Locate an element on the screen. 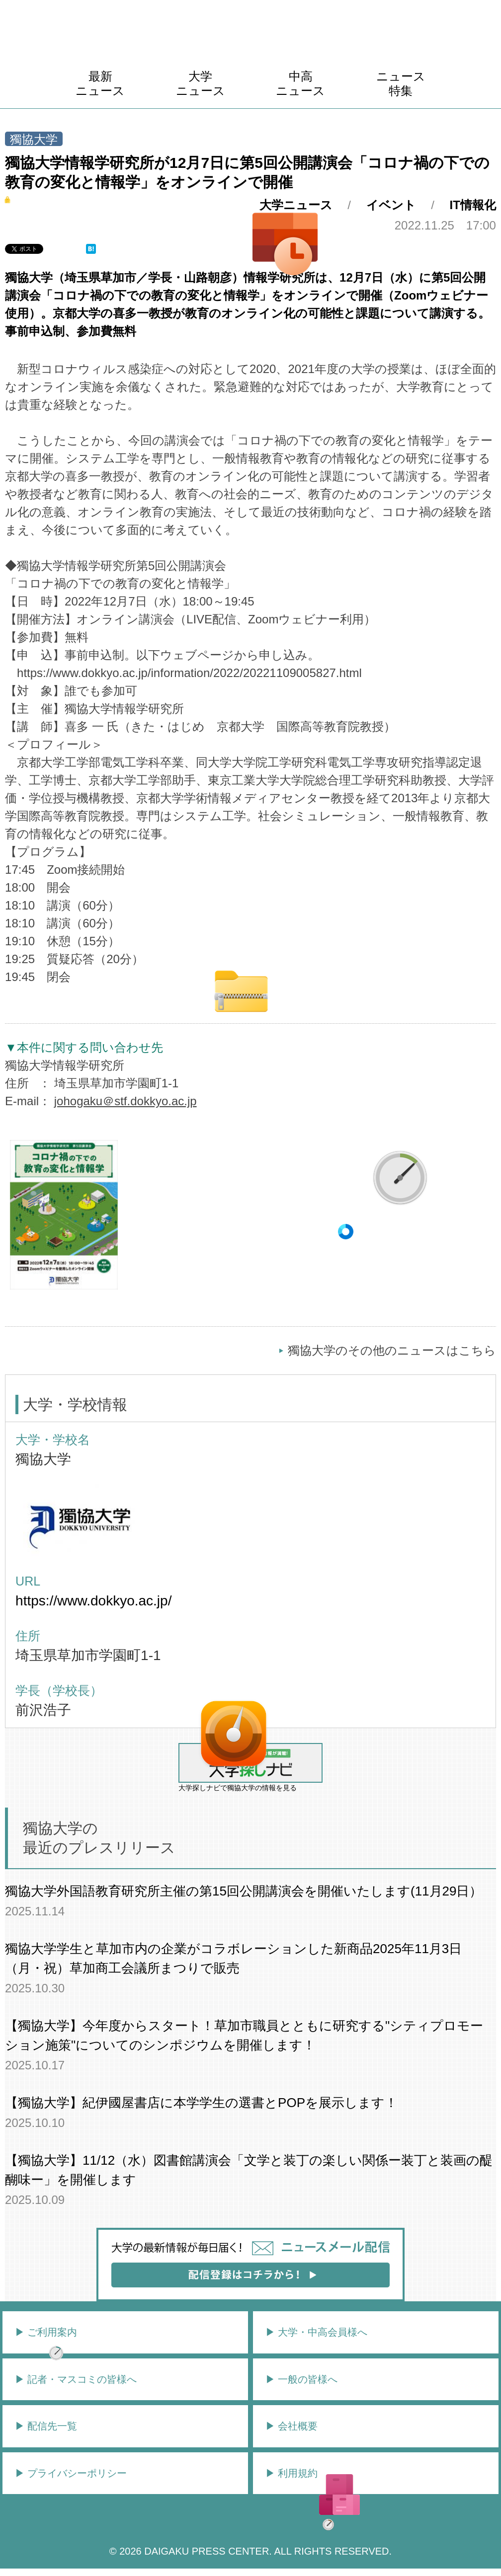 This screenshot has width=501, height=2576. open sysprof system profiler is located at coordinates (328, 2524).